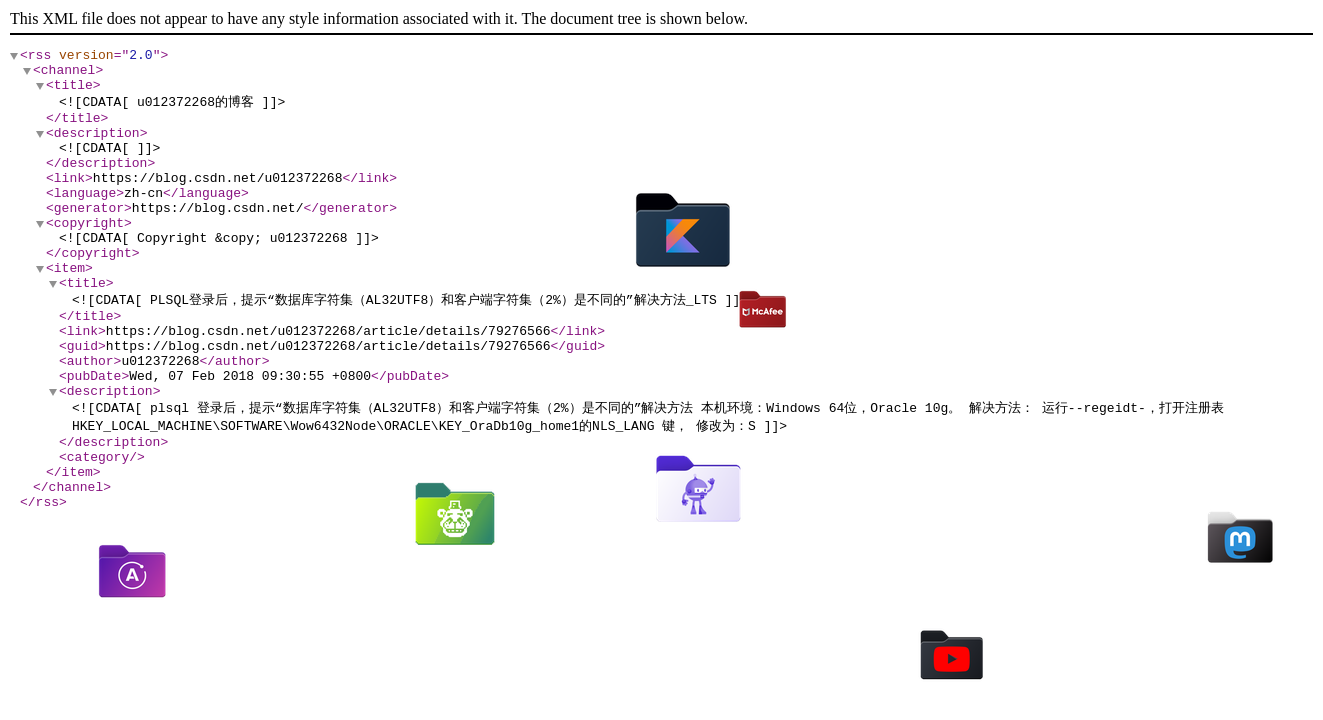 The image size is (1323, 720). What do you see at coordinates (1240, 539) in the screenshot?
I see `folder containing mastodon-related files` at bounding box center [1240, 539].